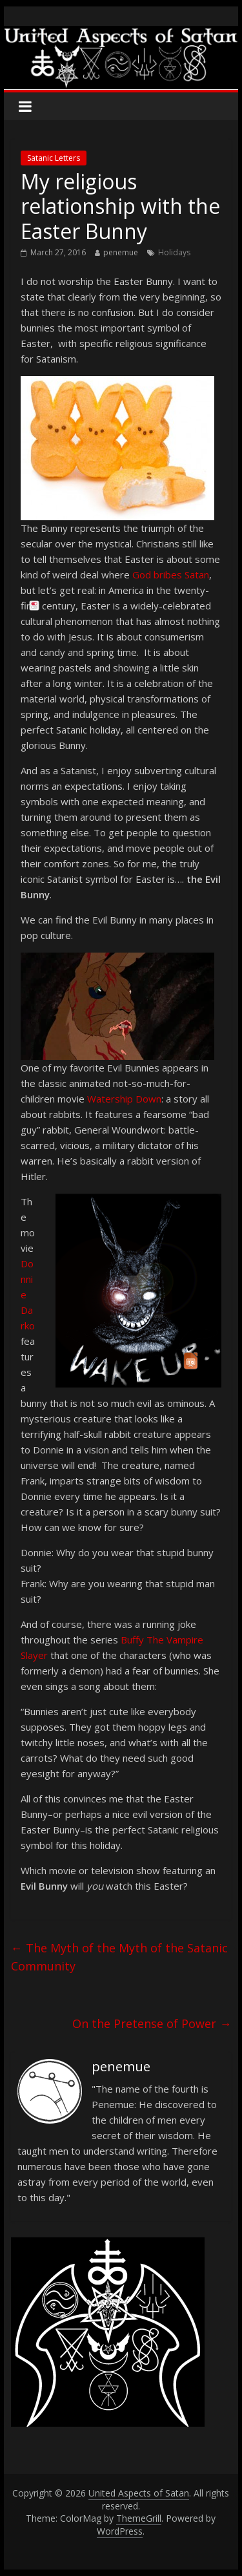  I want to click on open gnome tweaks settings, so click(34, 606).